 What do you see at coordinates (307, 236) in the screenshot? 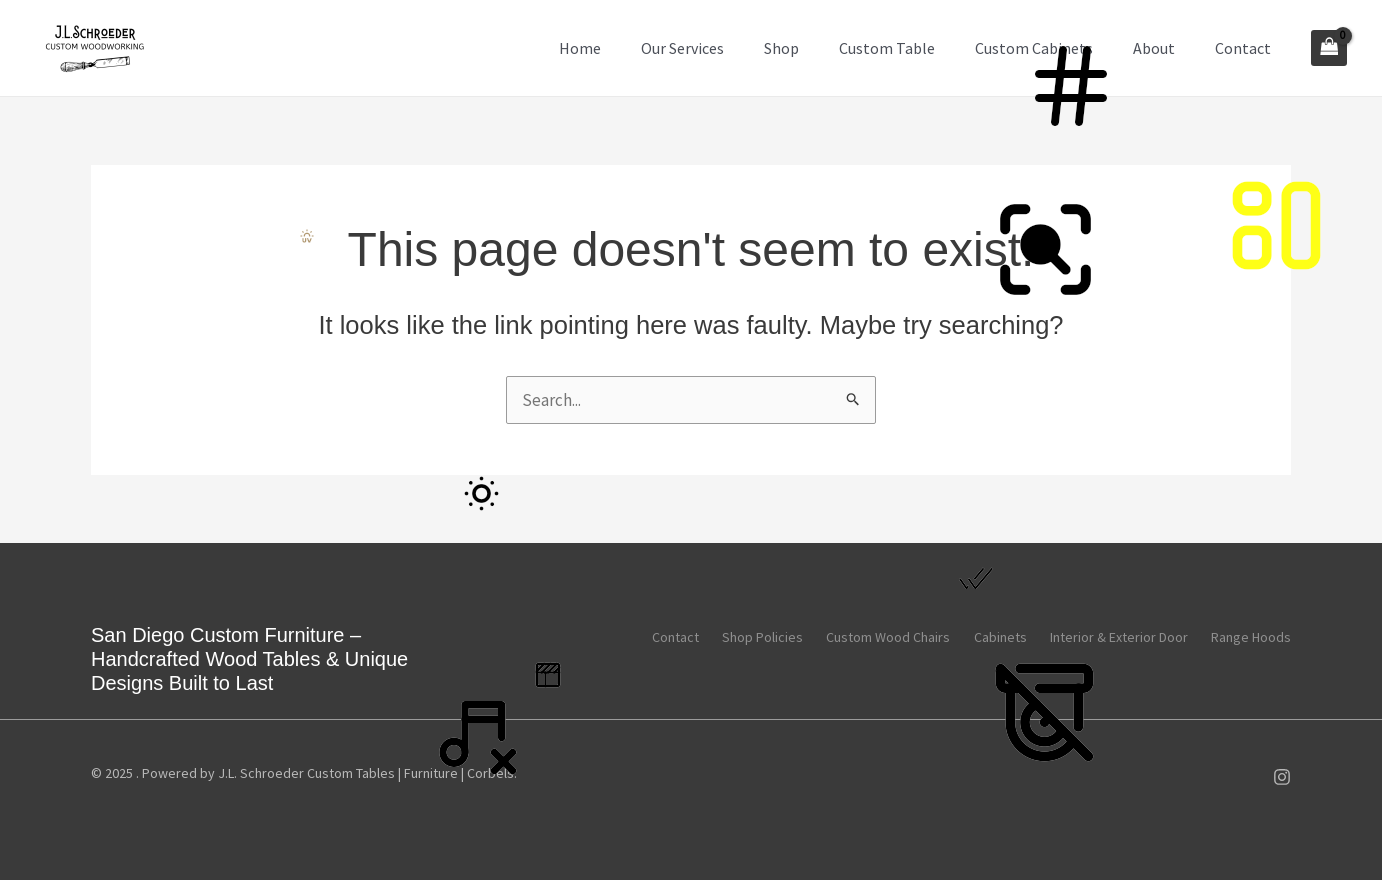
I see `view current UV index level` at bounding box center [307, 236].